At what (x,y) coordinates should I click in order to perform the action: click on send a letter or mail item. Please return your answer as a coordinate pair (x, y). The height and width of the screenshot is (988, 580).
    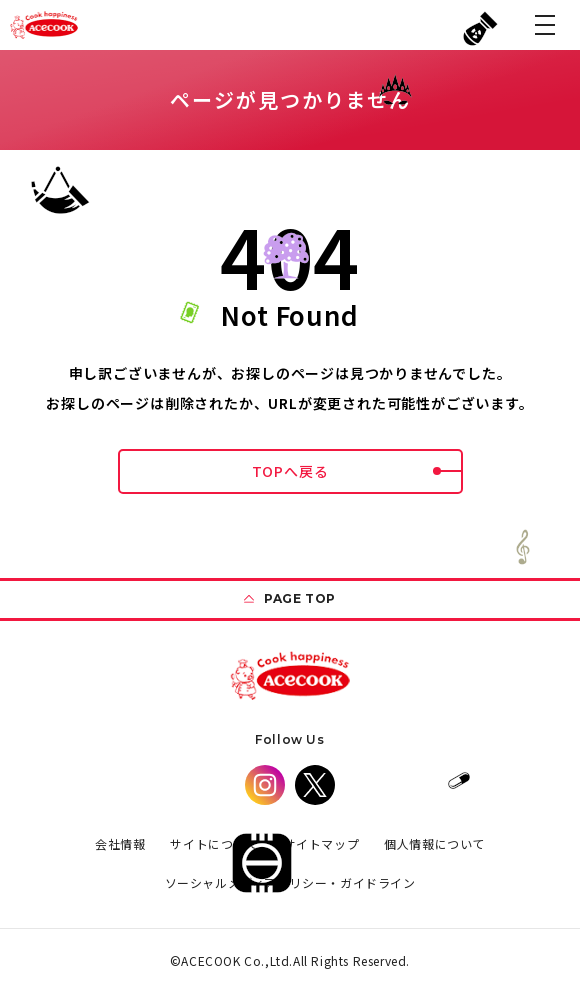
    Looking at the image, I should click on (189, 312).